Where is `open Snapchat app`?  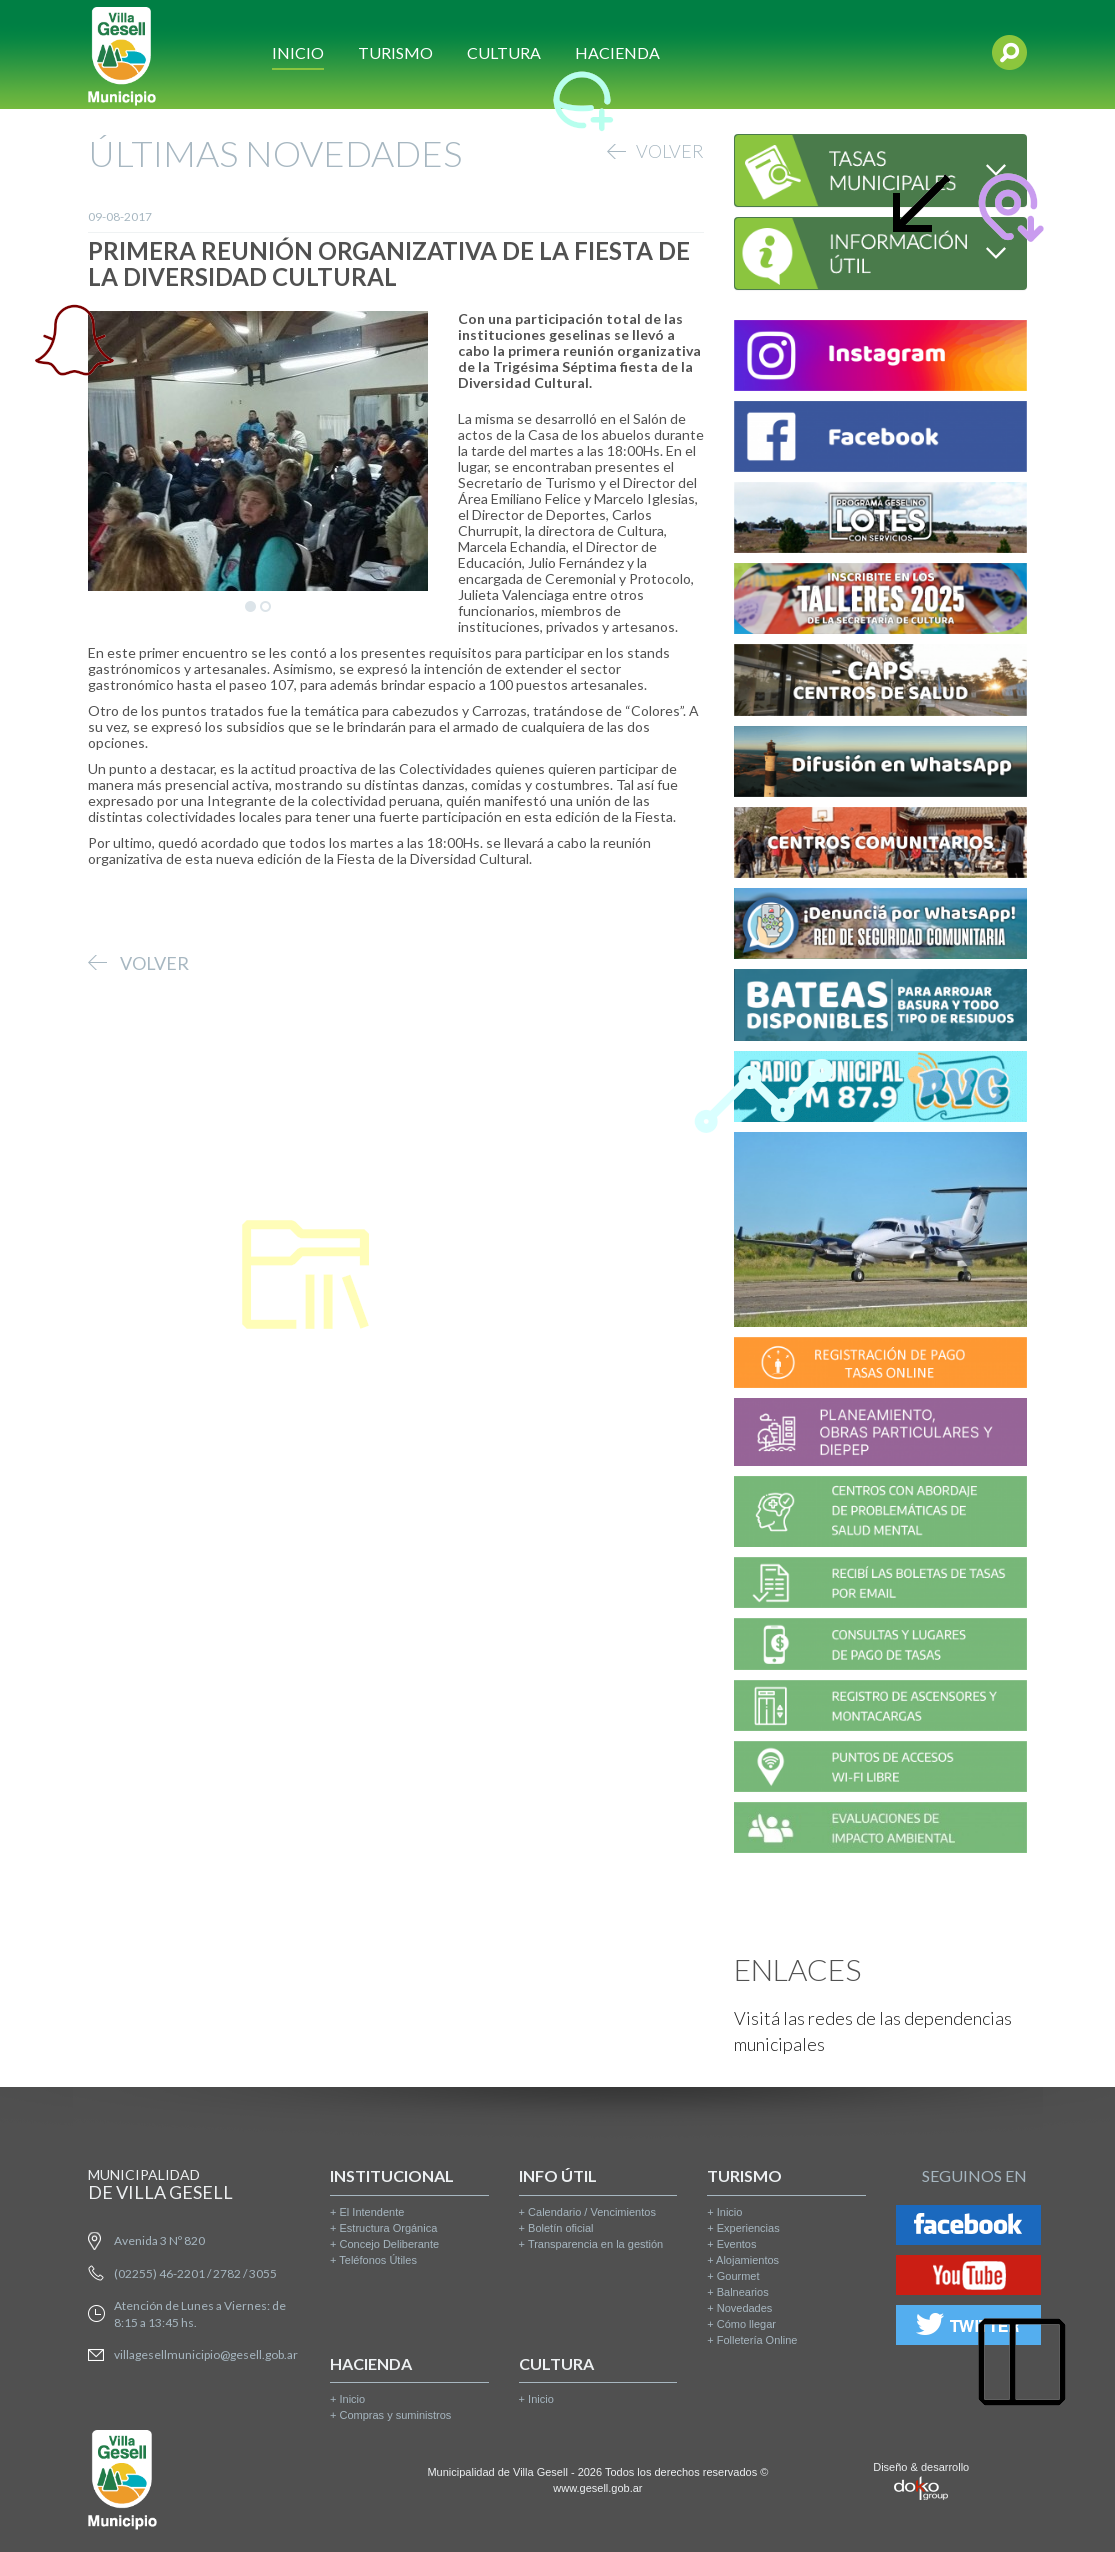
open Snapchat app is located at coordinates (74, 341).